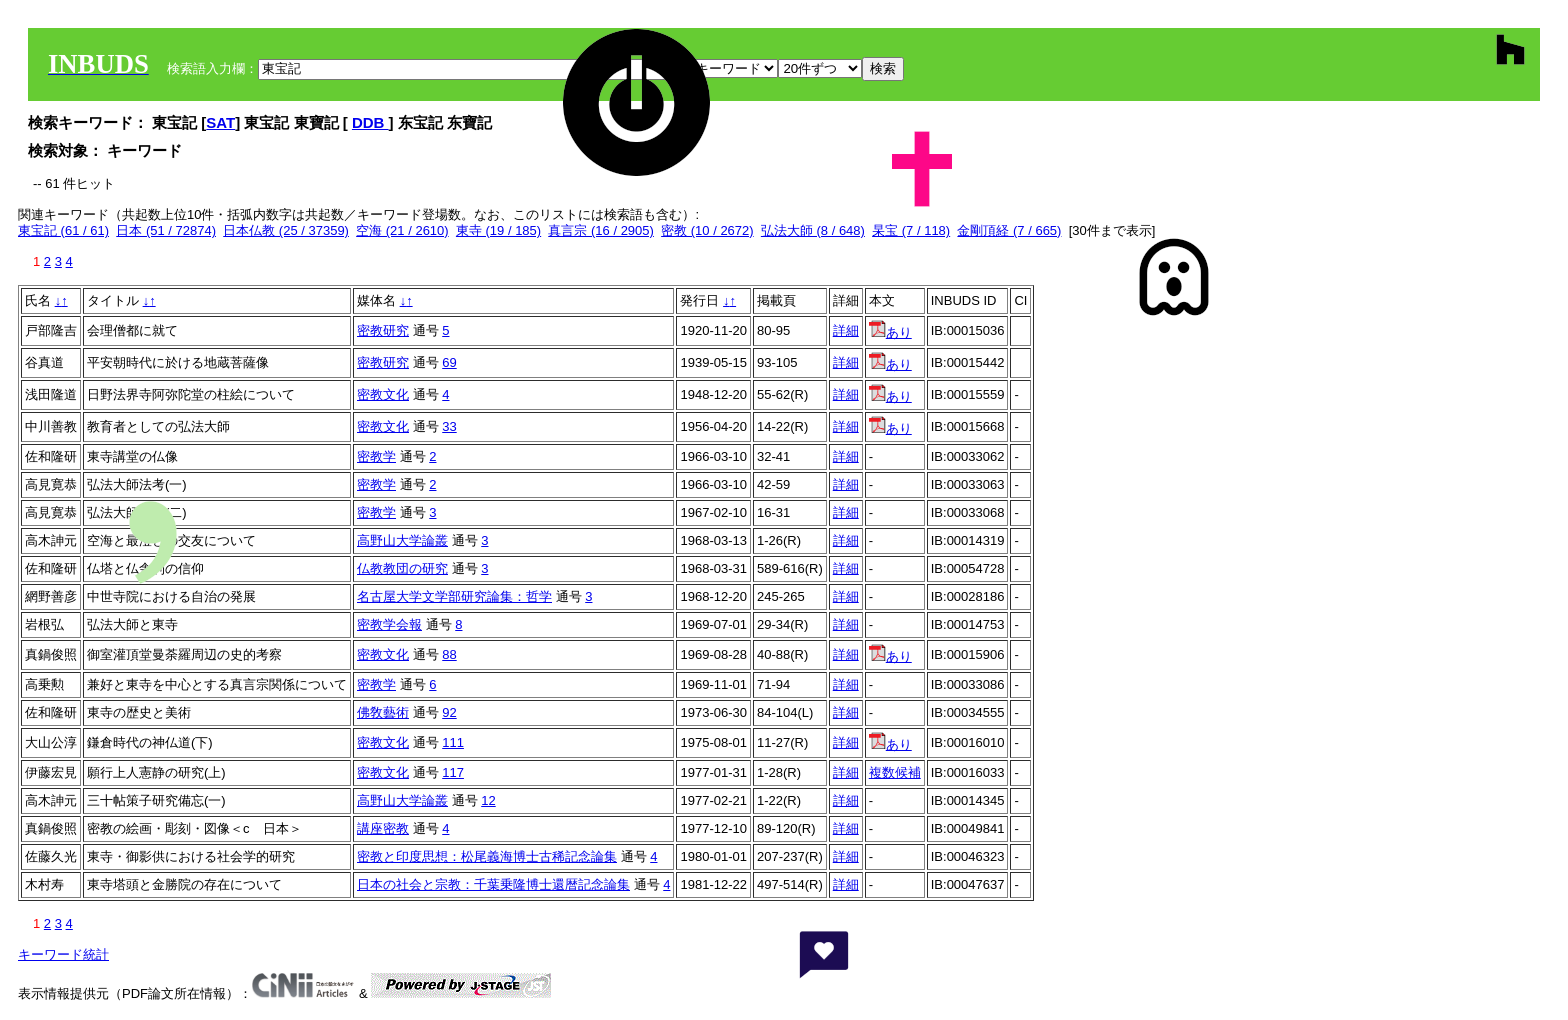 The width and height of the screenshot is (1568, 1020). What do you see at coordinates (1510, 49) in the screenshot?
I see `open the Houzz app` at bounding box center [1510, 49].